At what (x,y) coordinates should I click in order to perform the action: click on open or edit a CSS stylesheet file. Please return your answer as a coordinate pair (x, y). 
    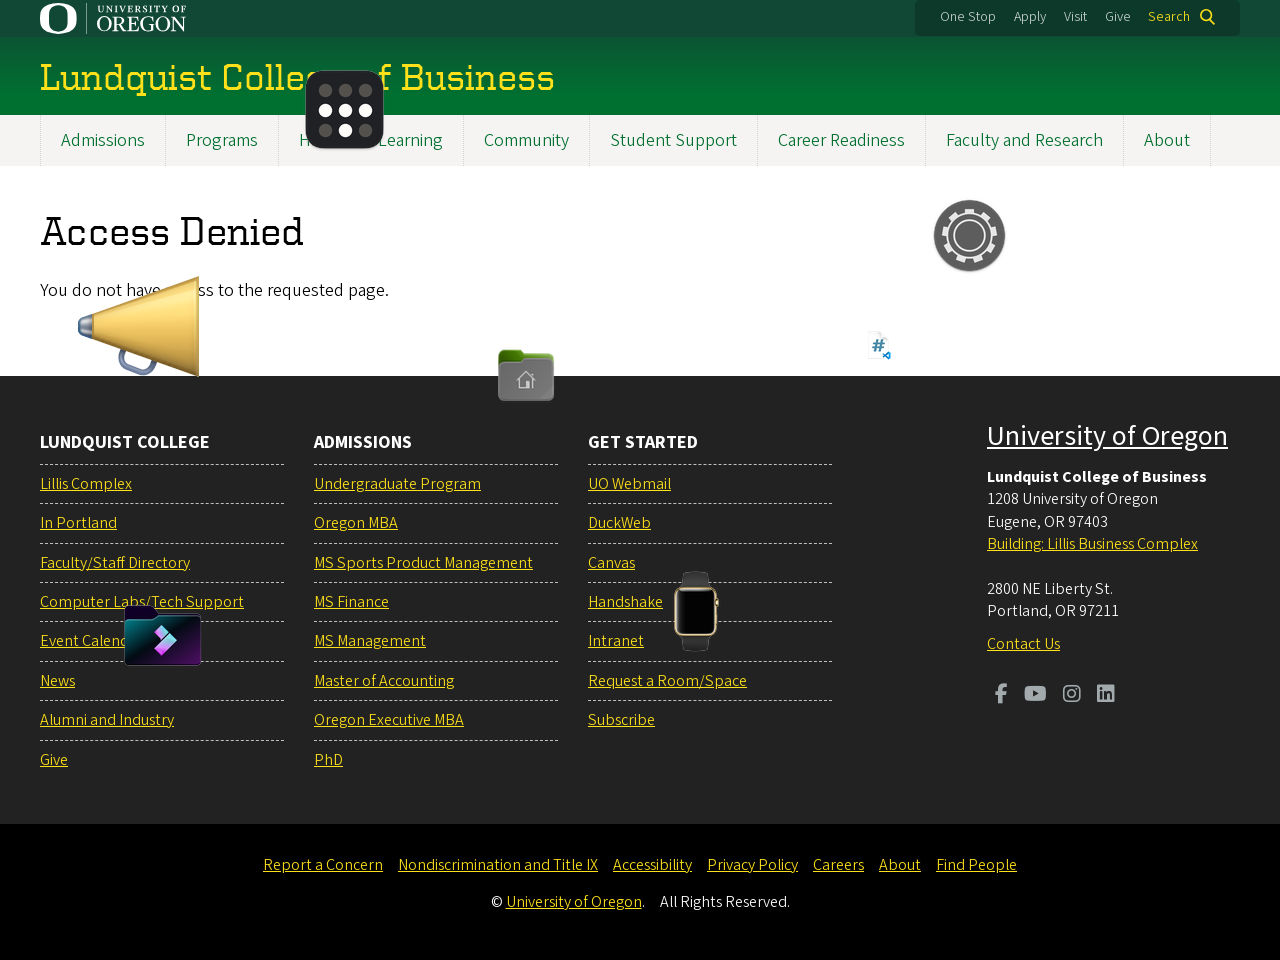
    Looking at the image, I should click on (878, 345).